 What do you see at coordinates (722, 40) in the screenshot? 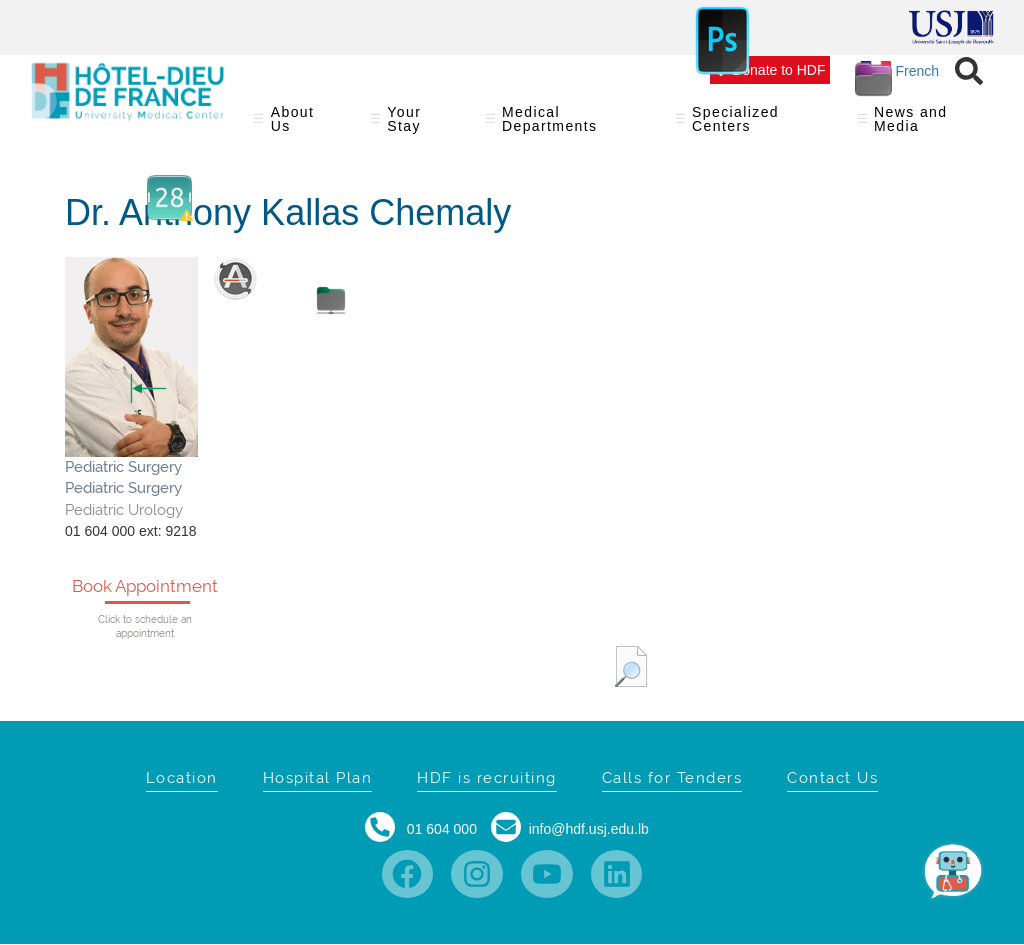
I see `adobe photoshop file type indicator` at bounding box center [722, 40].